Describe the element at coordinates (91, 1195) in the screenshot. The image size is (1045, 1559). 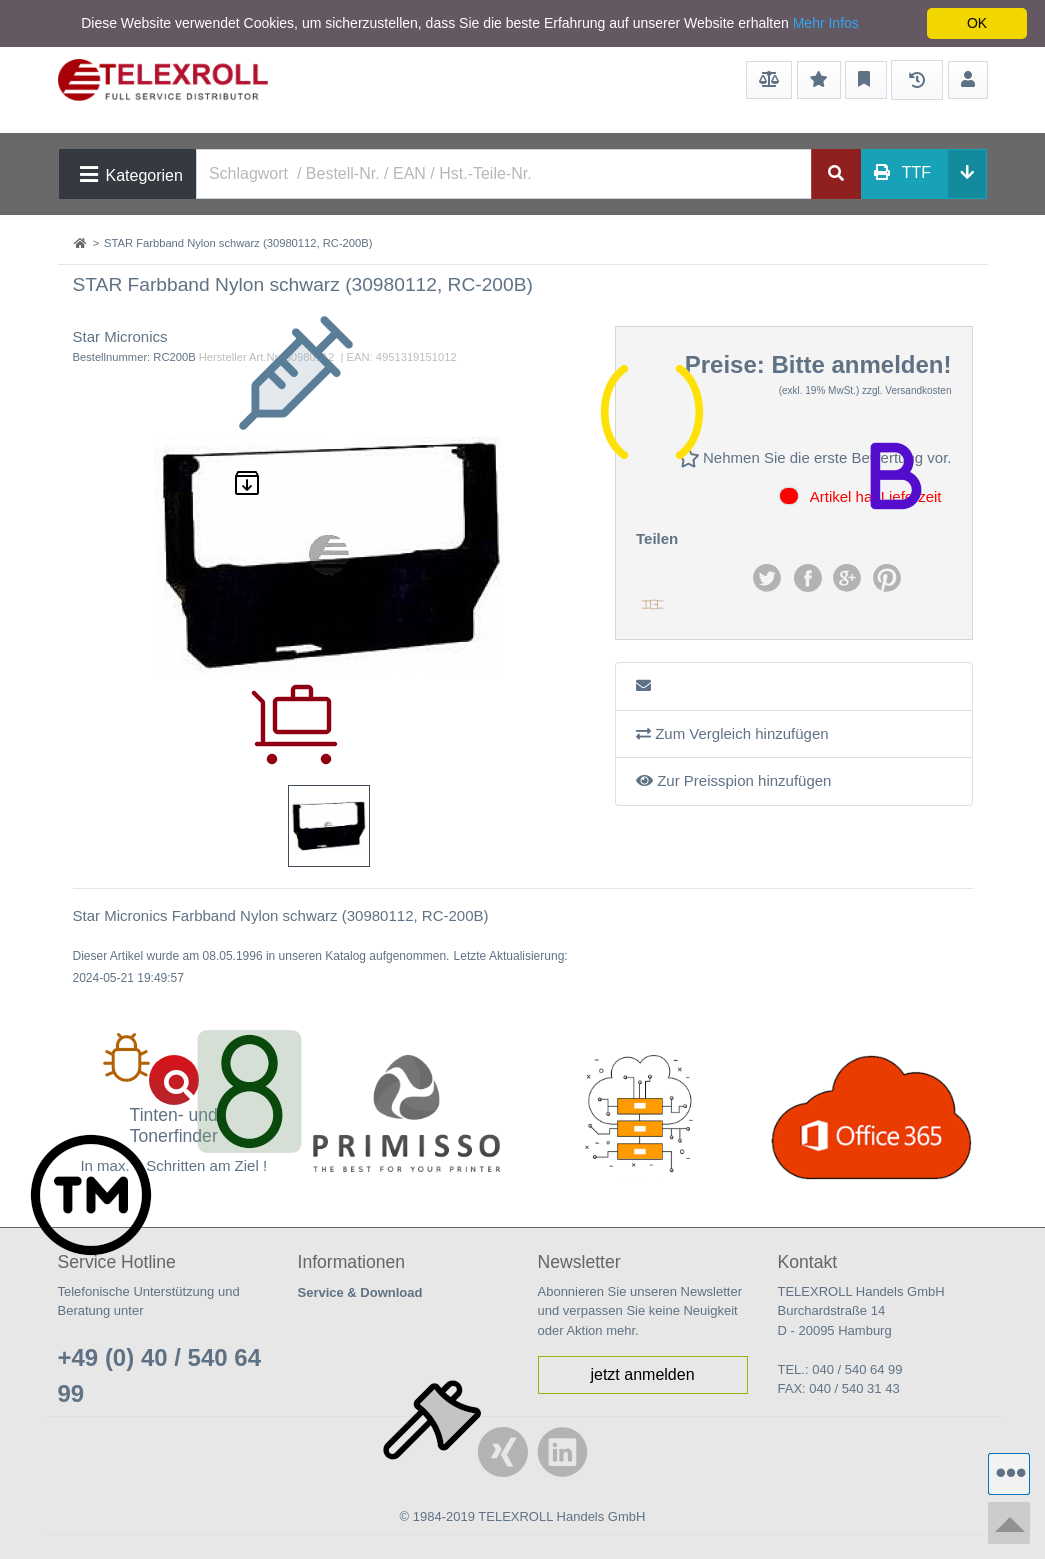
I see `indicates trademarked content or brand` at that location.